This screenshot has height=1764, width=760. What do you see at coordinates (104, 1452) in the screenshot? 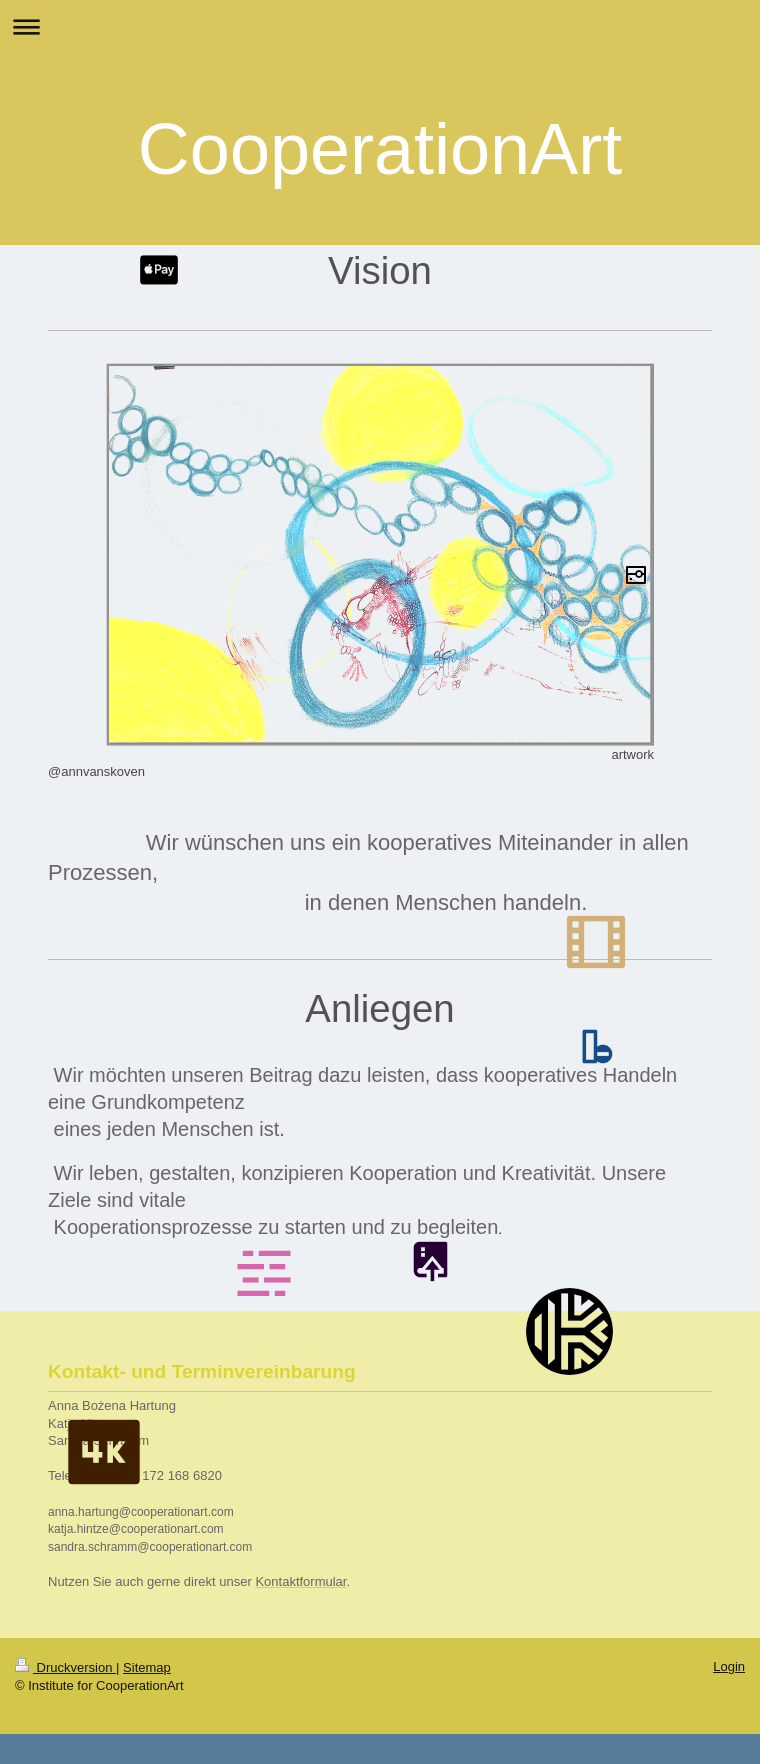
I see `indicates 4k video quality available` at bounding box center [104, 1452].